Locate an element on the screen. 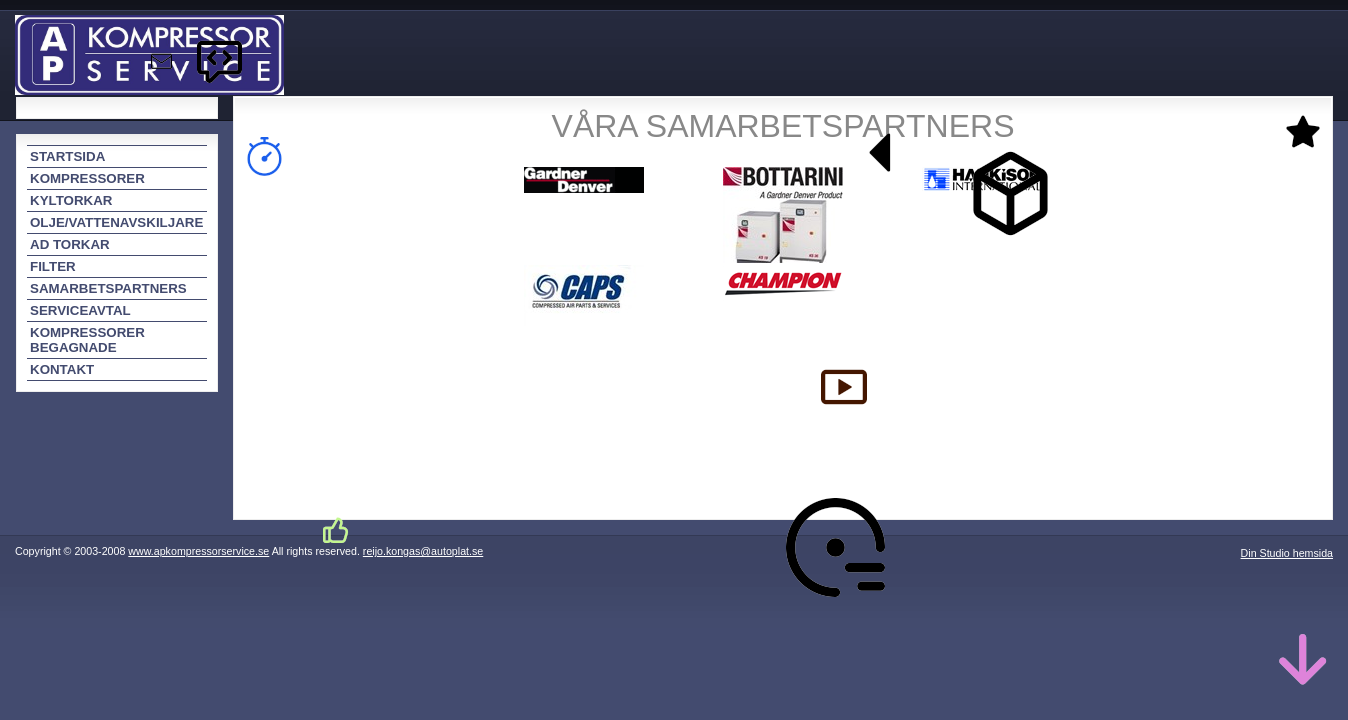 The width and height of the screenshot is (1348, 720). open code review comments is located at coordinates (219, 60).